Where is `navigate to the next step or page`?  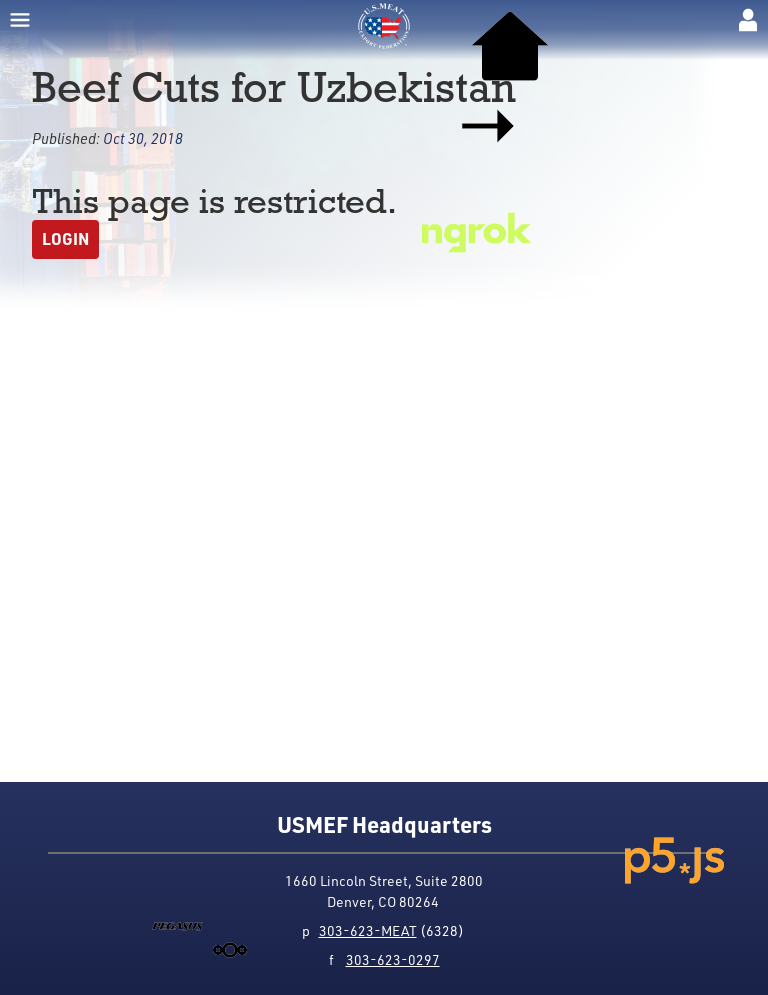
navigate to the next step or page is located at coordinates (488, 126).